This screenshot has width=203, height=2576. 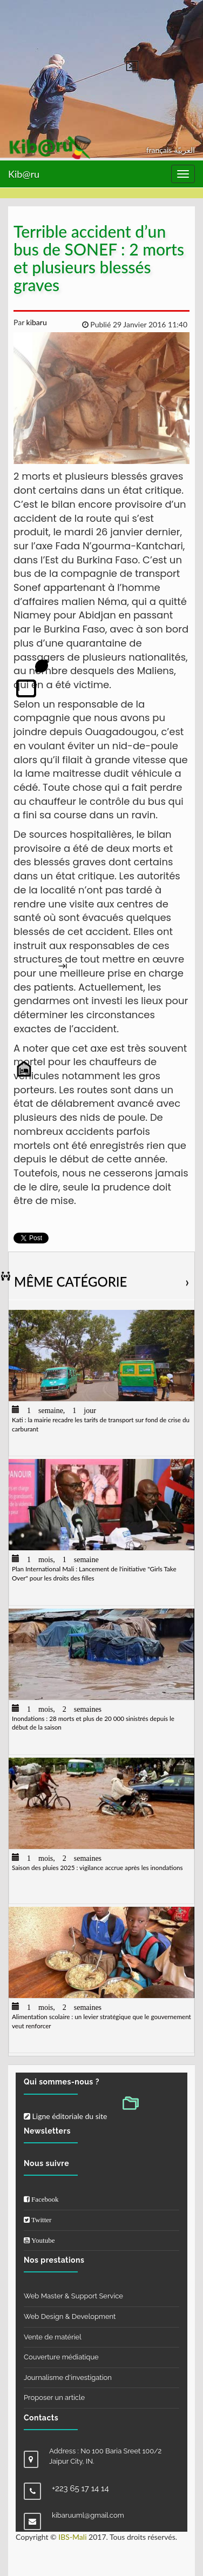 I want to click on indicates citrus or lemon flavor, so click(x=42, y=666).